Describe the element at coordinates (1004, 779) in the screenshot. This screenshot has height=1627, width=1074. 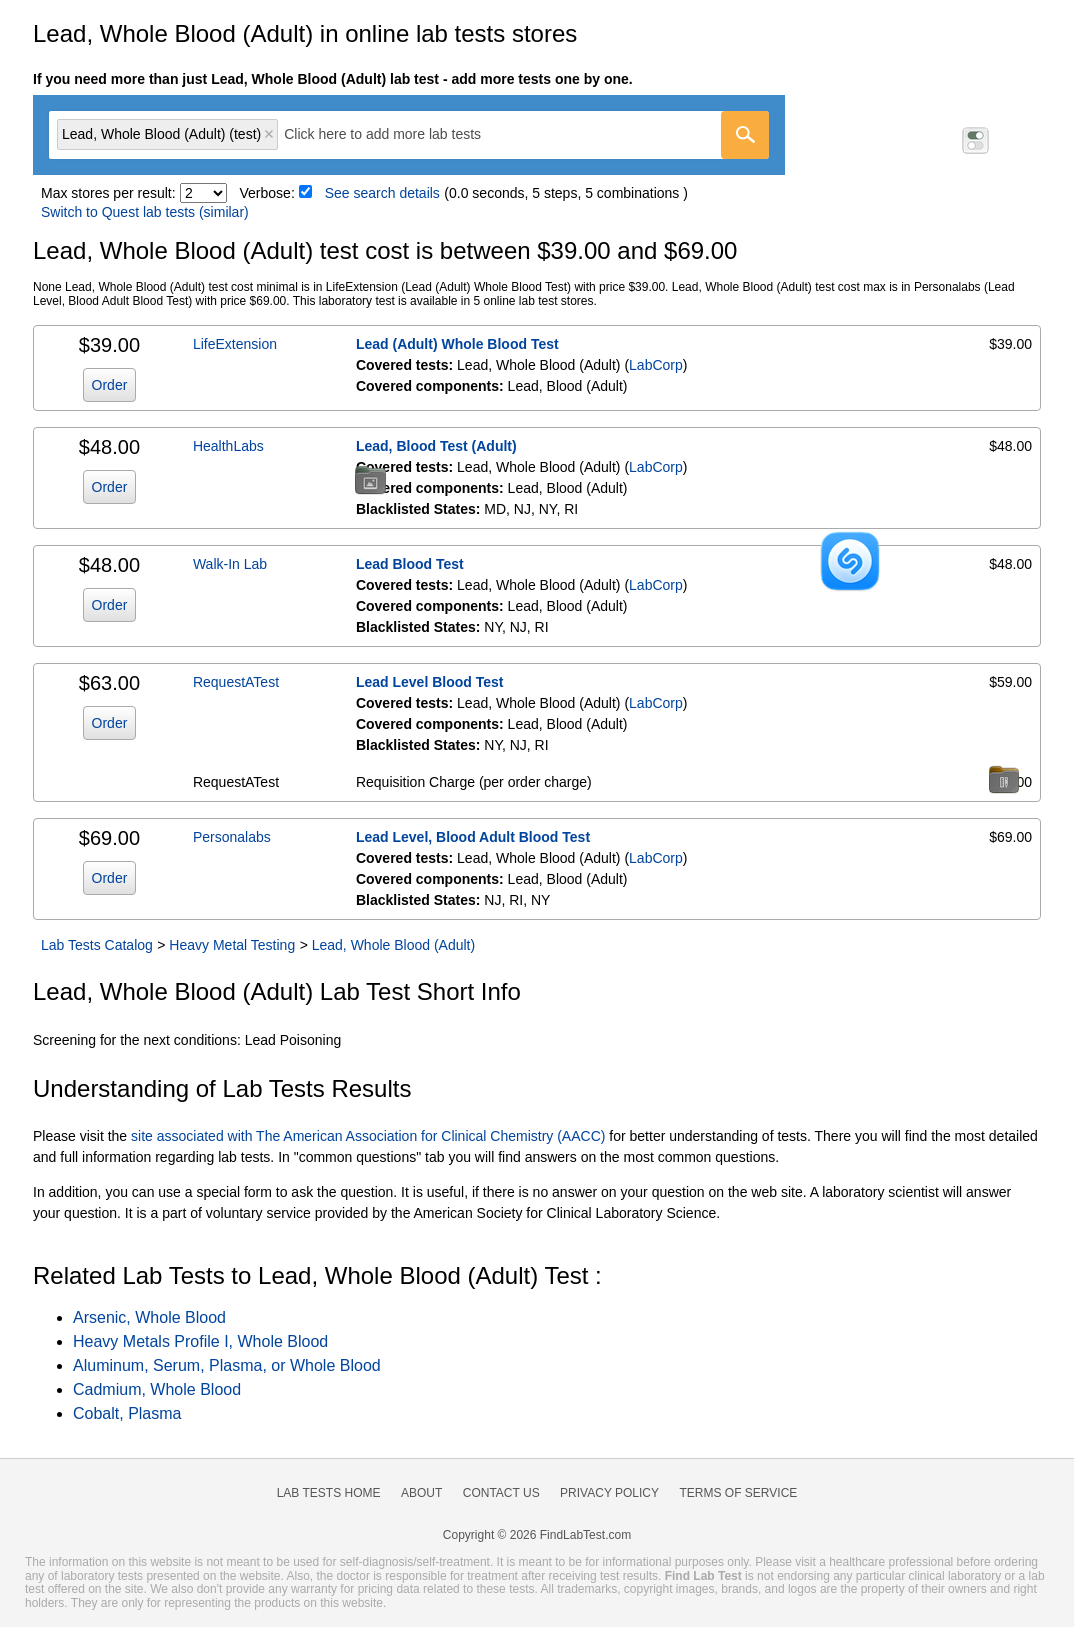
I see `open templates folder` at that location.